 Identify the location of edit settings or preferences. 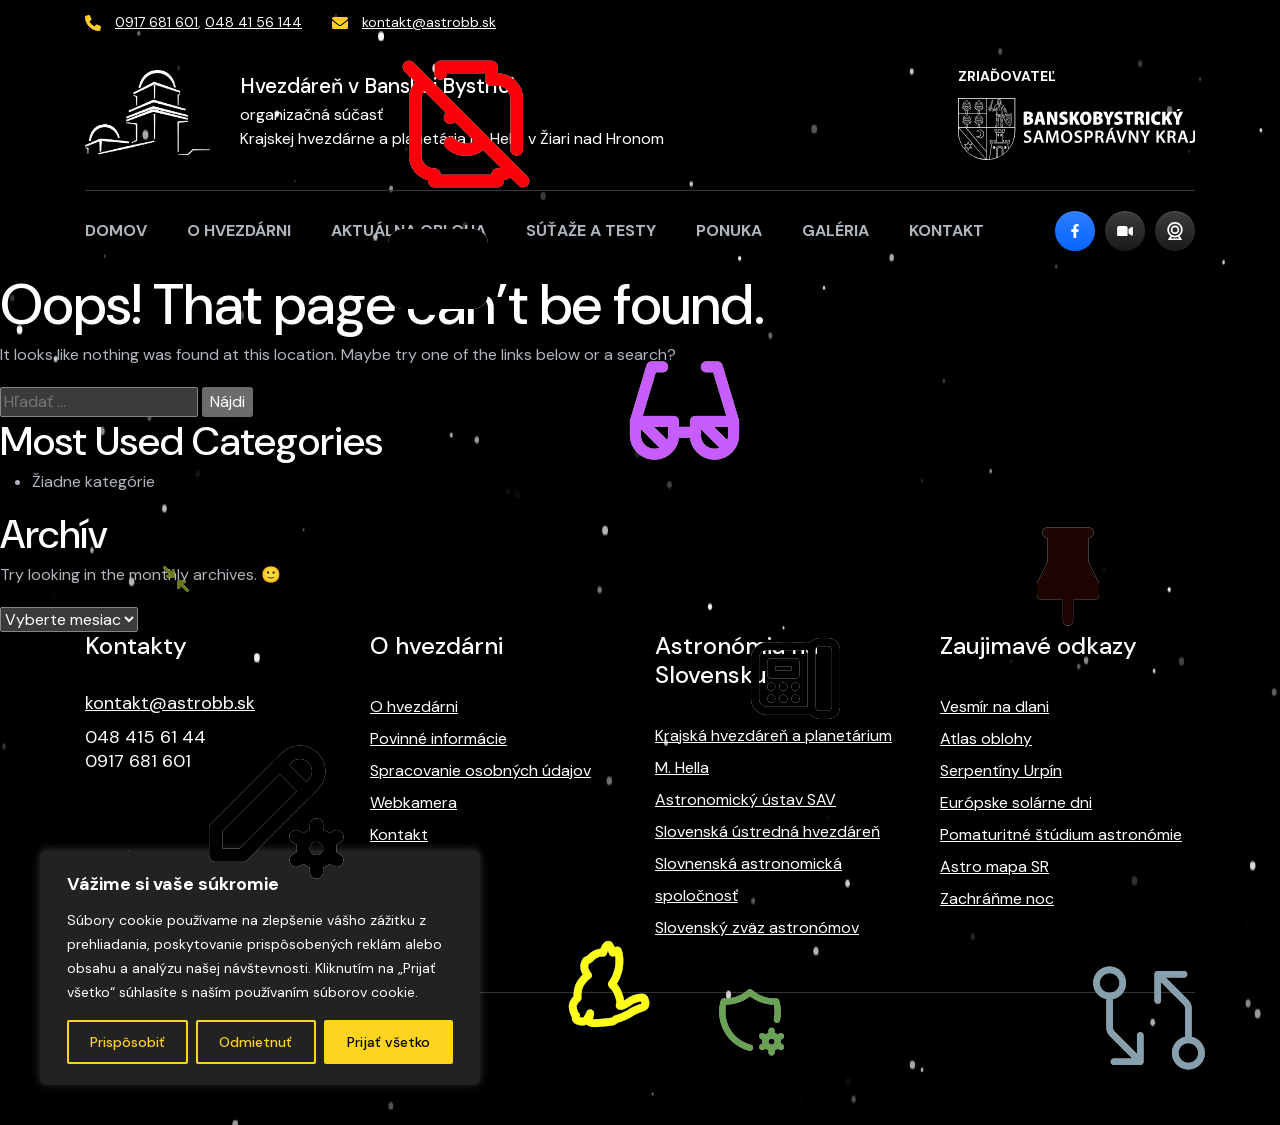
(269, 801).